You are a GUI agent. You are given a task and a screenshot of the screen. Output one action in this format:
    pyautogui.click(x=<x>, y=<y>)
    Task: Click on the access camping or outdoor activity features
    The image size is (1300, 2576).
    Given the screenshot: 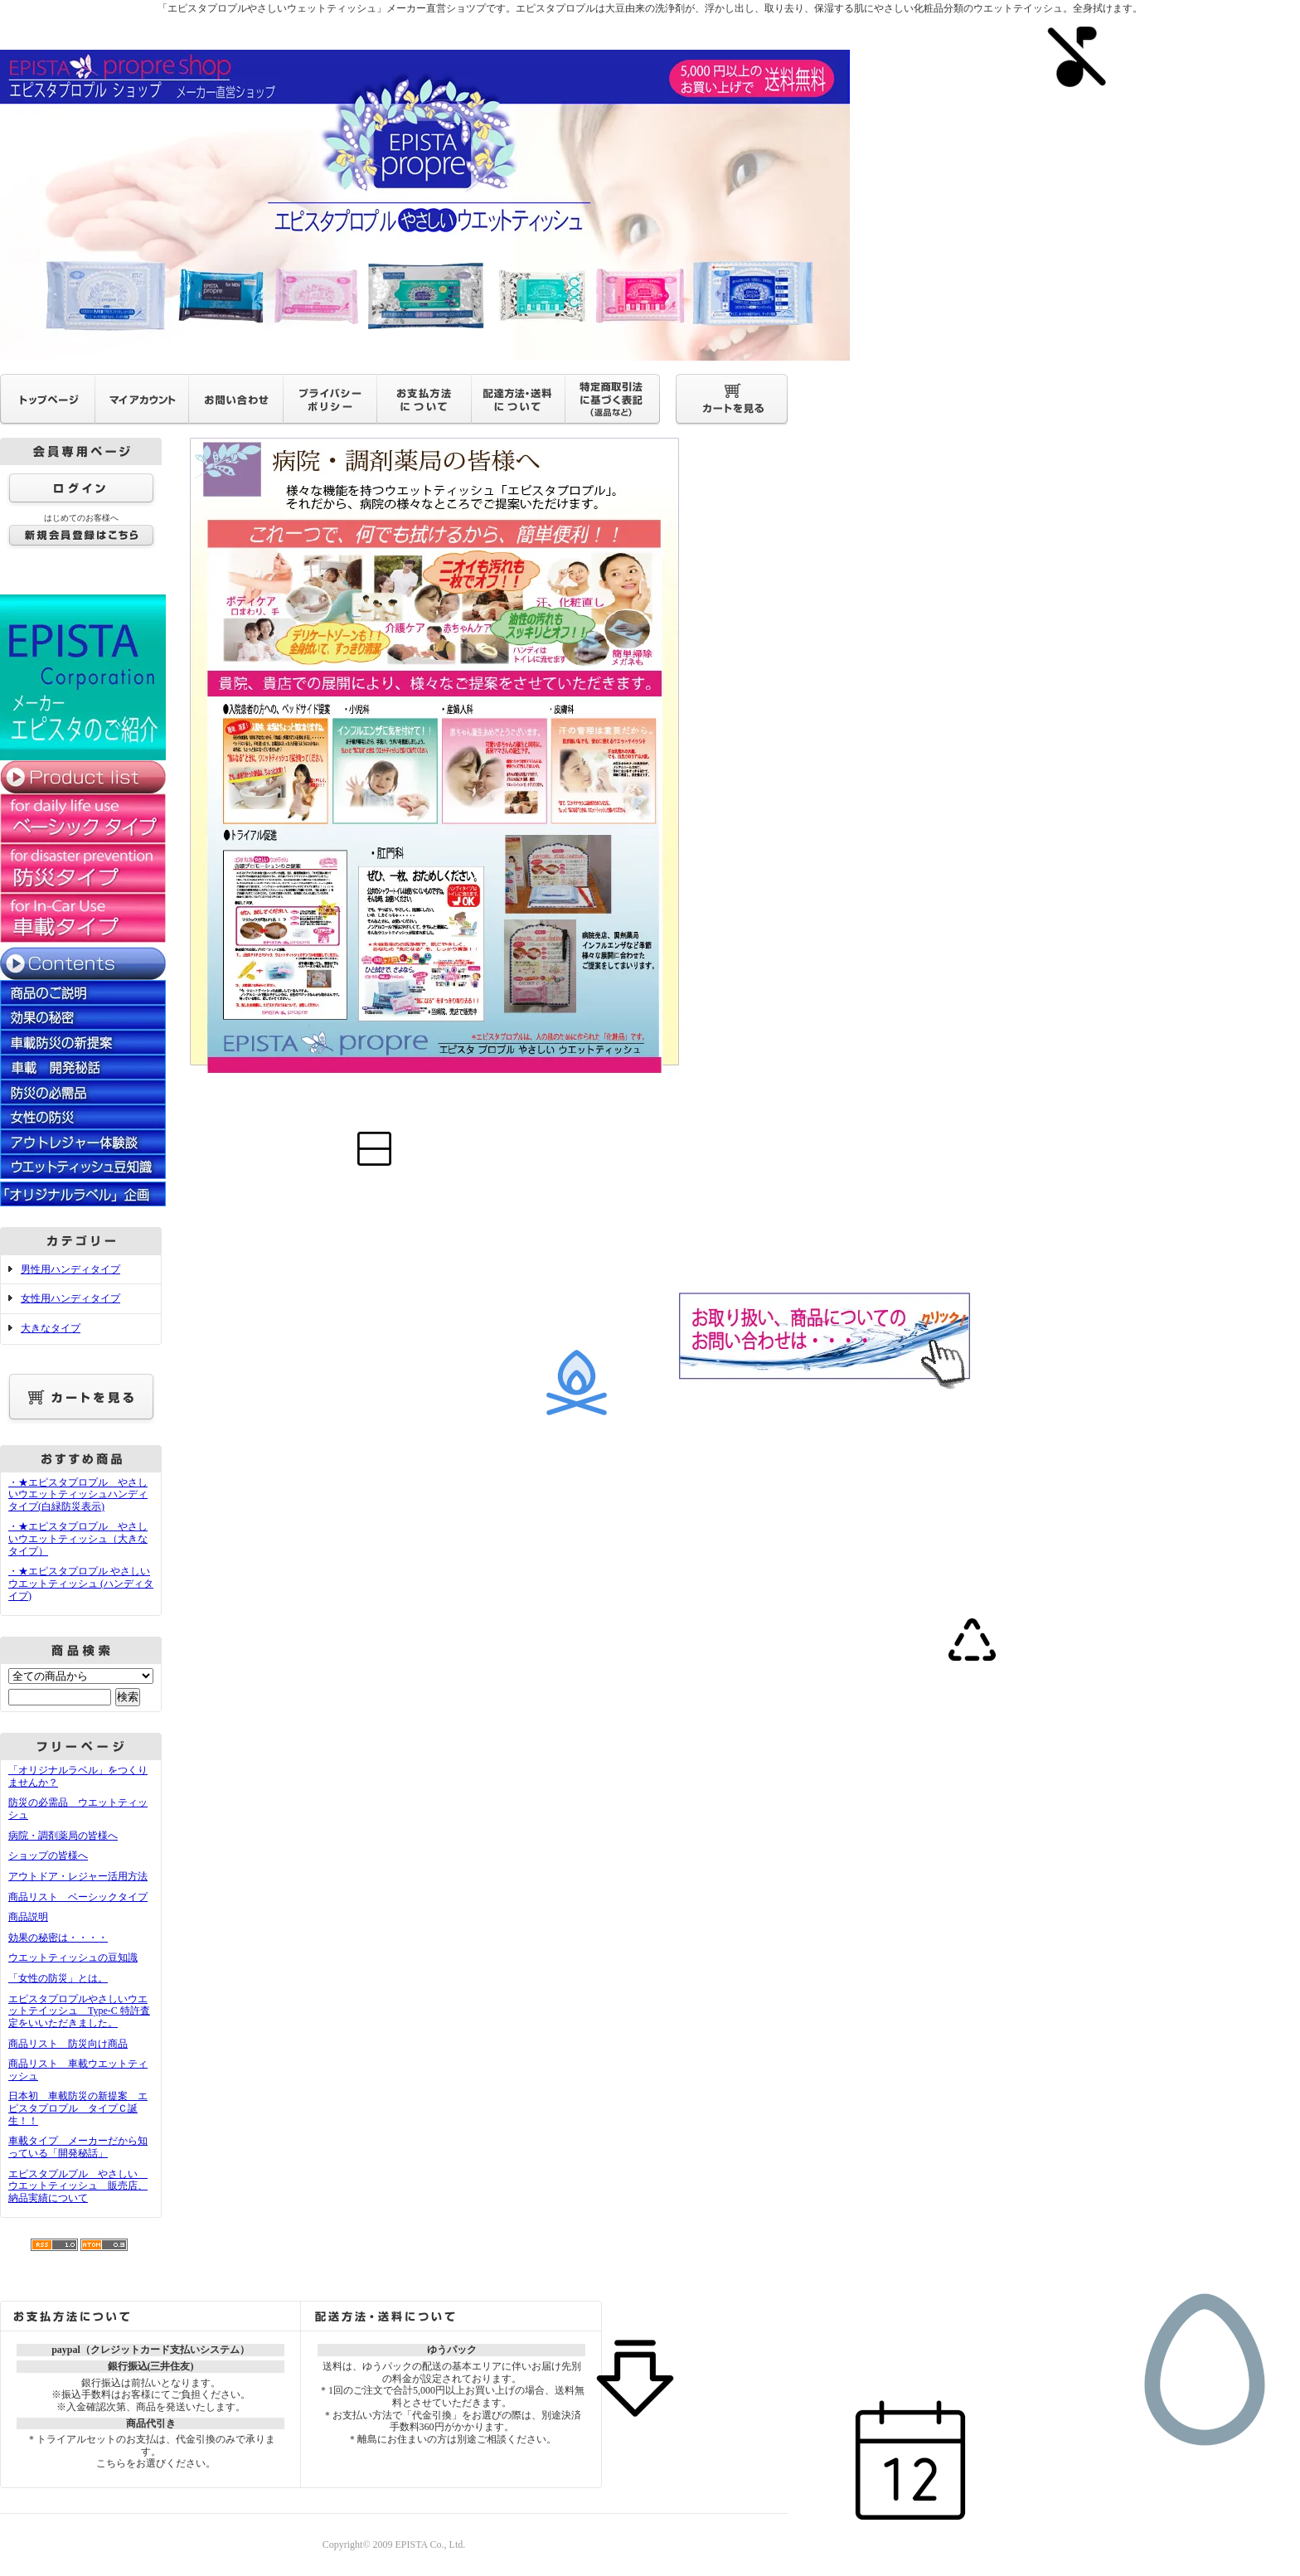 What is the action you would take?
    pyautogui.click(x=576, y=1382)
    